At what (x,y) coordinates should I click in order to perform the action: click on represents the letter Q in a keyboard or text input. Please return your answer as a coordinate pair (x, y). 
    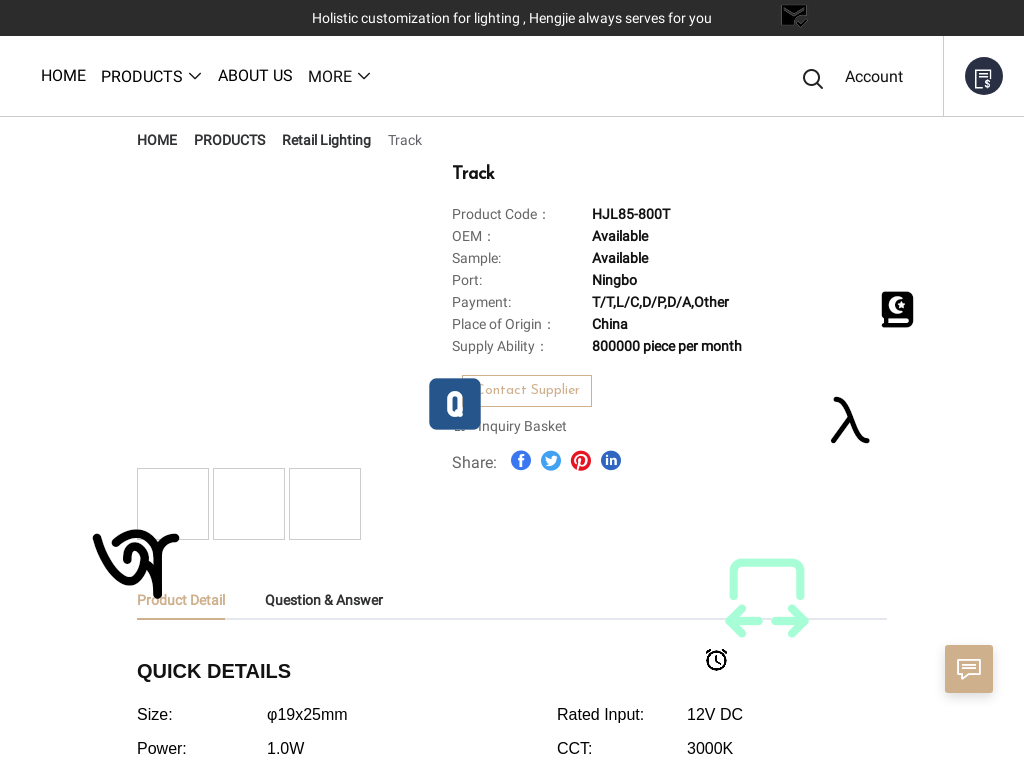
    Looking at the image, I should click on (455, 404).